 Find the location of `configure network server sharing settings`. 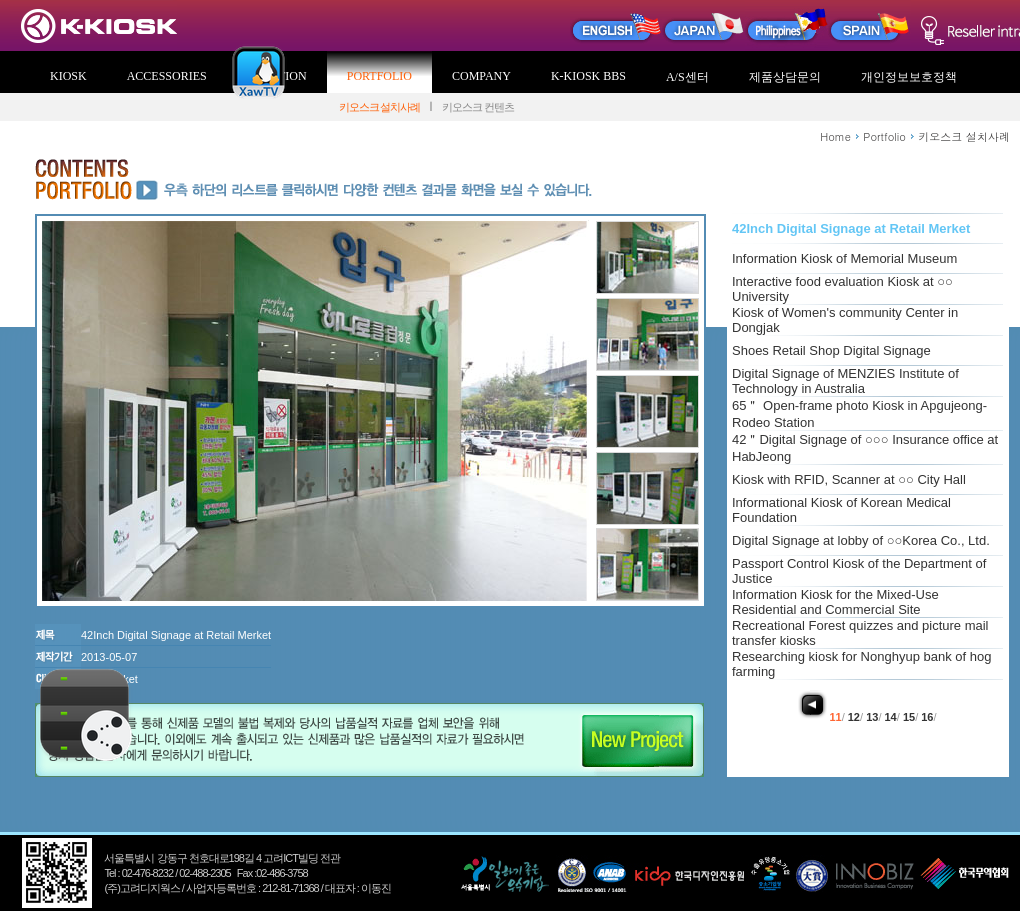

configure network server sharing settings is located at coordinates (84, 713).